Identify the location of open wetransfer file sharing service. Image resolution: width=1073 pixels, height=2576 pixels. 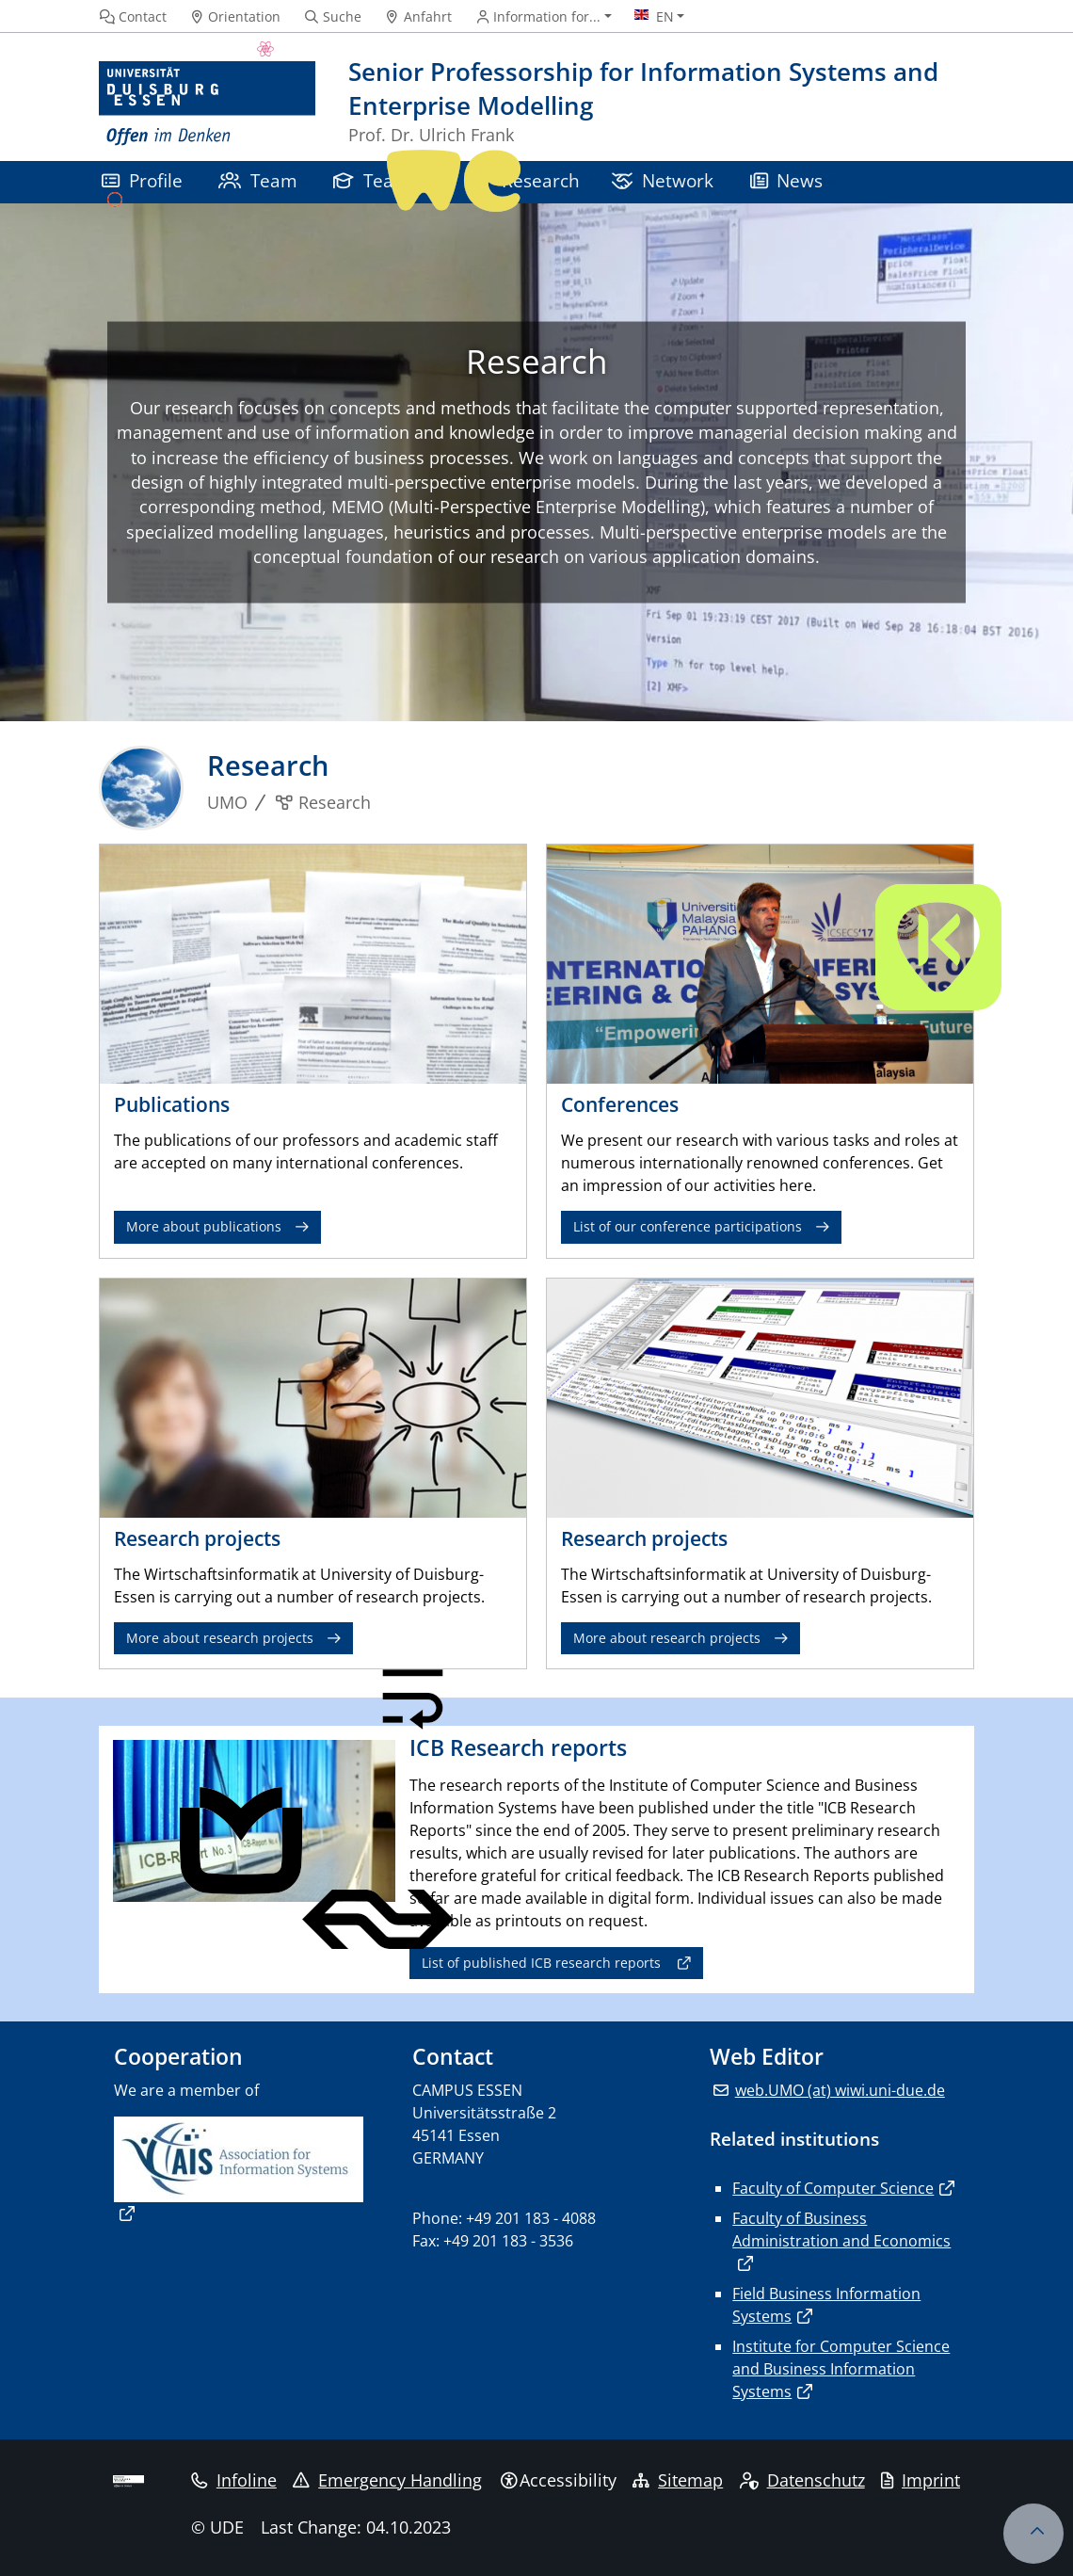
(454, 181).